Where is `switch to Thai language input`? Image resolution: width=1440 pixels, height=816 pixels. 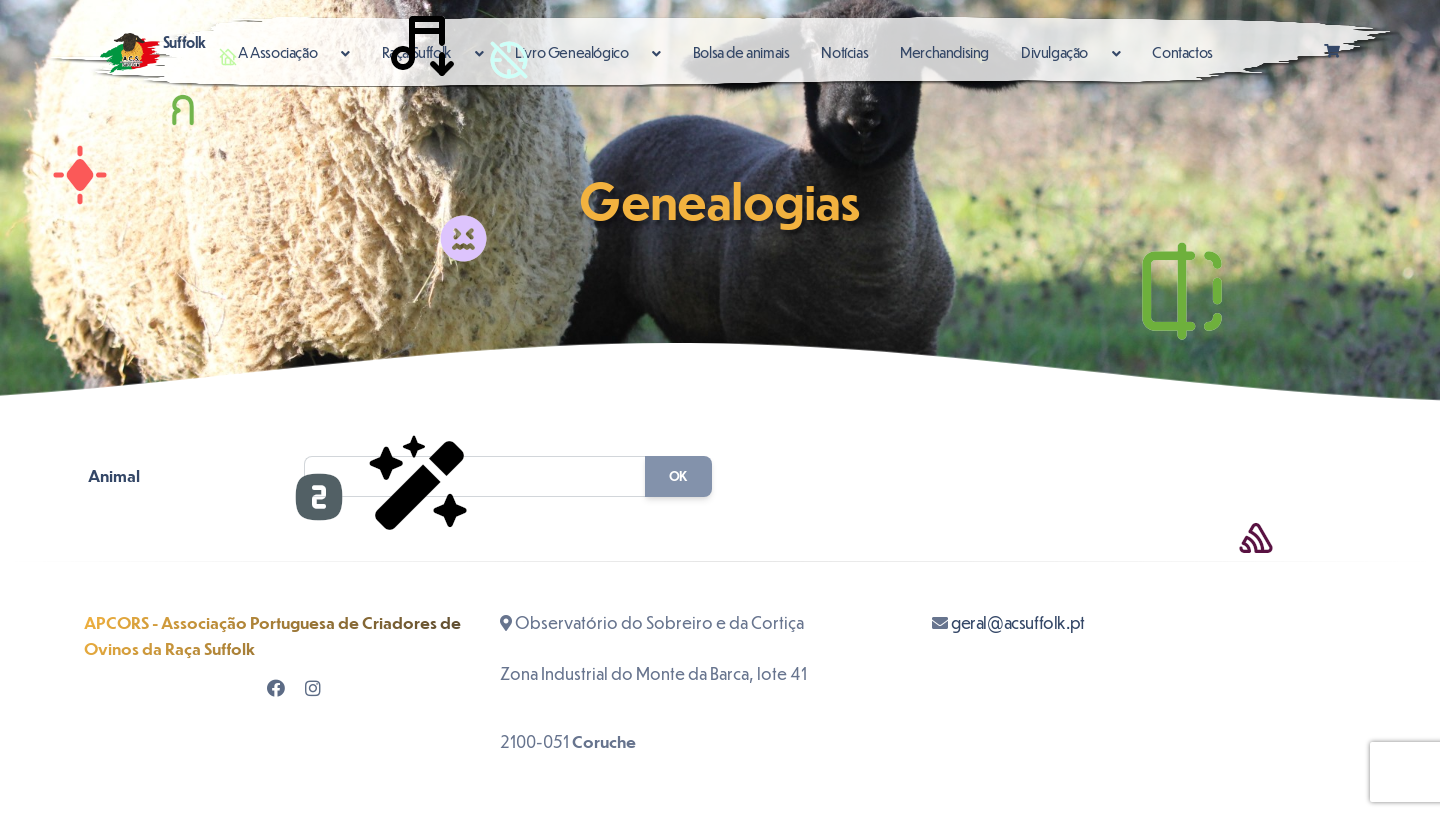
switch to Thai language input is located at coordinates (183, 110).